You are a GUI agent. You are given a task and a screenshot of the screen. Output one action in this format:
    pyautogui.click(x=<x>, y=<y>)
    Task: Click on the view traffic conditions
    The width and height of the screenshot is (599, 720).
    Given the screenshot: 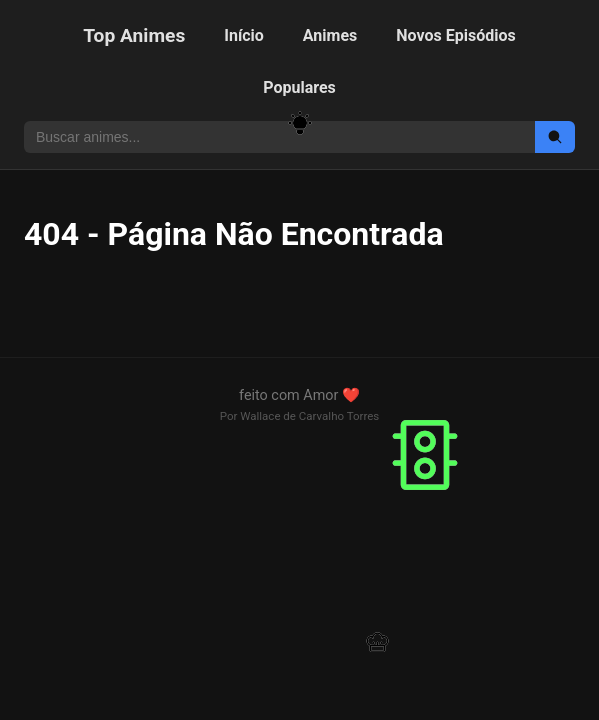 What is the action you would take?
    pyautogui.click(x=425, y=455)
    